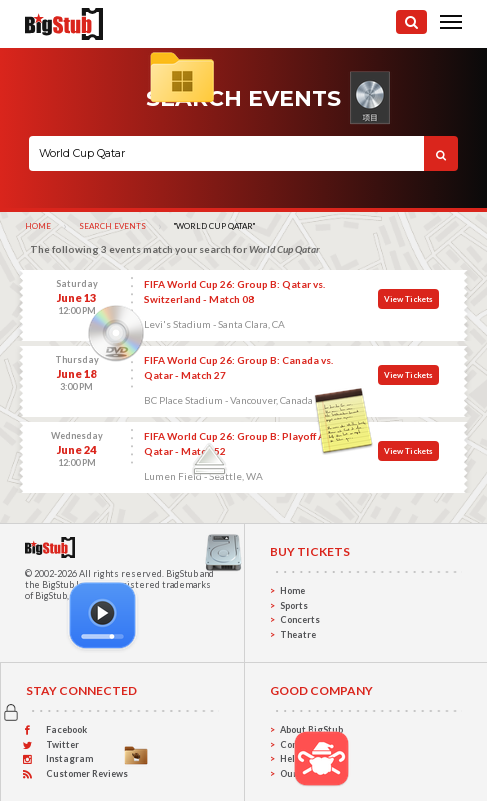 The image size is (487, 801). Describe the element at coordinates (136, 756) in the screenshot. I see `folder containing android ice cream sandwich system files` at that location.